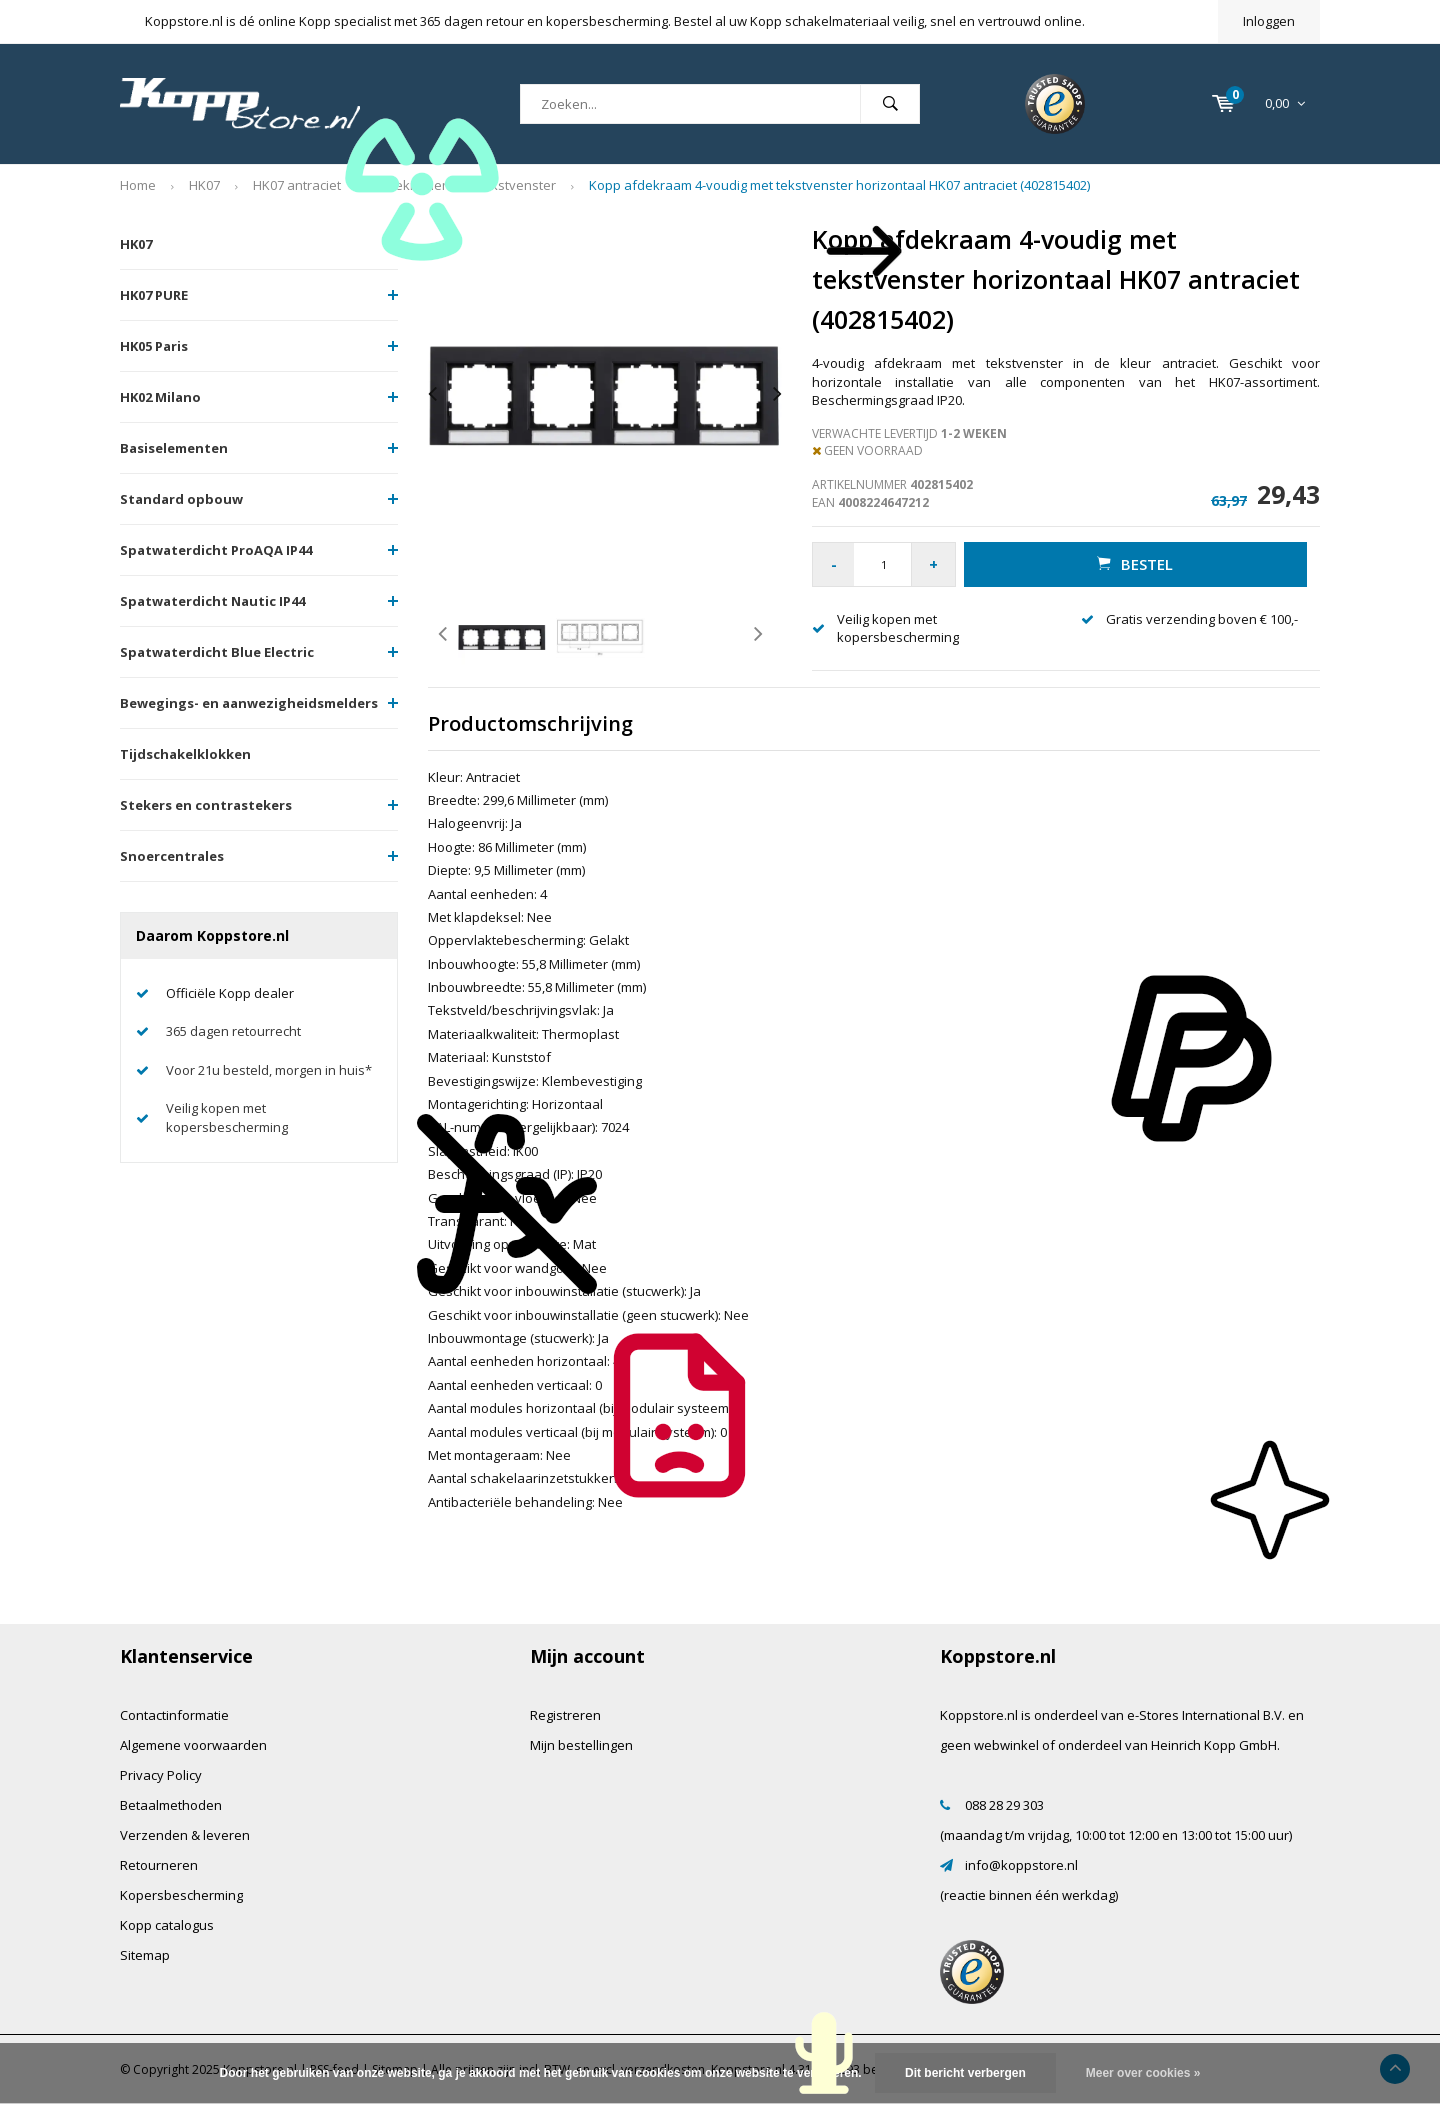 The height and width of the screenshot is (2104, 1440). What do you see at coordinates (422, 184) in the screenshot?
I see `indicates radioactive or hazardous material warning` at bounding box center [422, 184].